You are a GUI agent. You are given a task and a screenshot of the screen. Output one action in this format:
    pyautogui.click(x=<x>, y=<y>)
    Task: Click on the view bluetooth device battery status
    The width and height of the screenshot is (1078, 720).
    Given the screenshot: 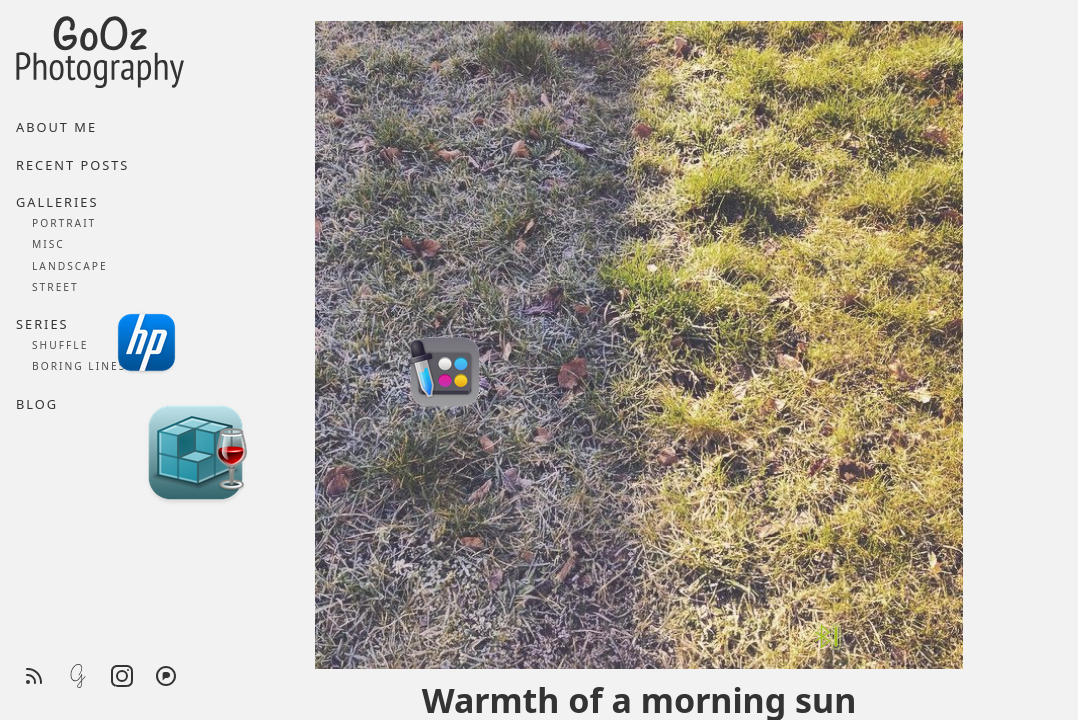 What is the action you would take?
    pyautogui.click(x=827, y=636)
    